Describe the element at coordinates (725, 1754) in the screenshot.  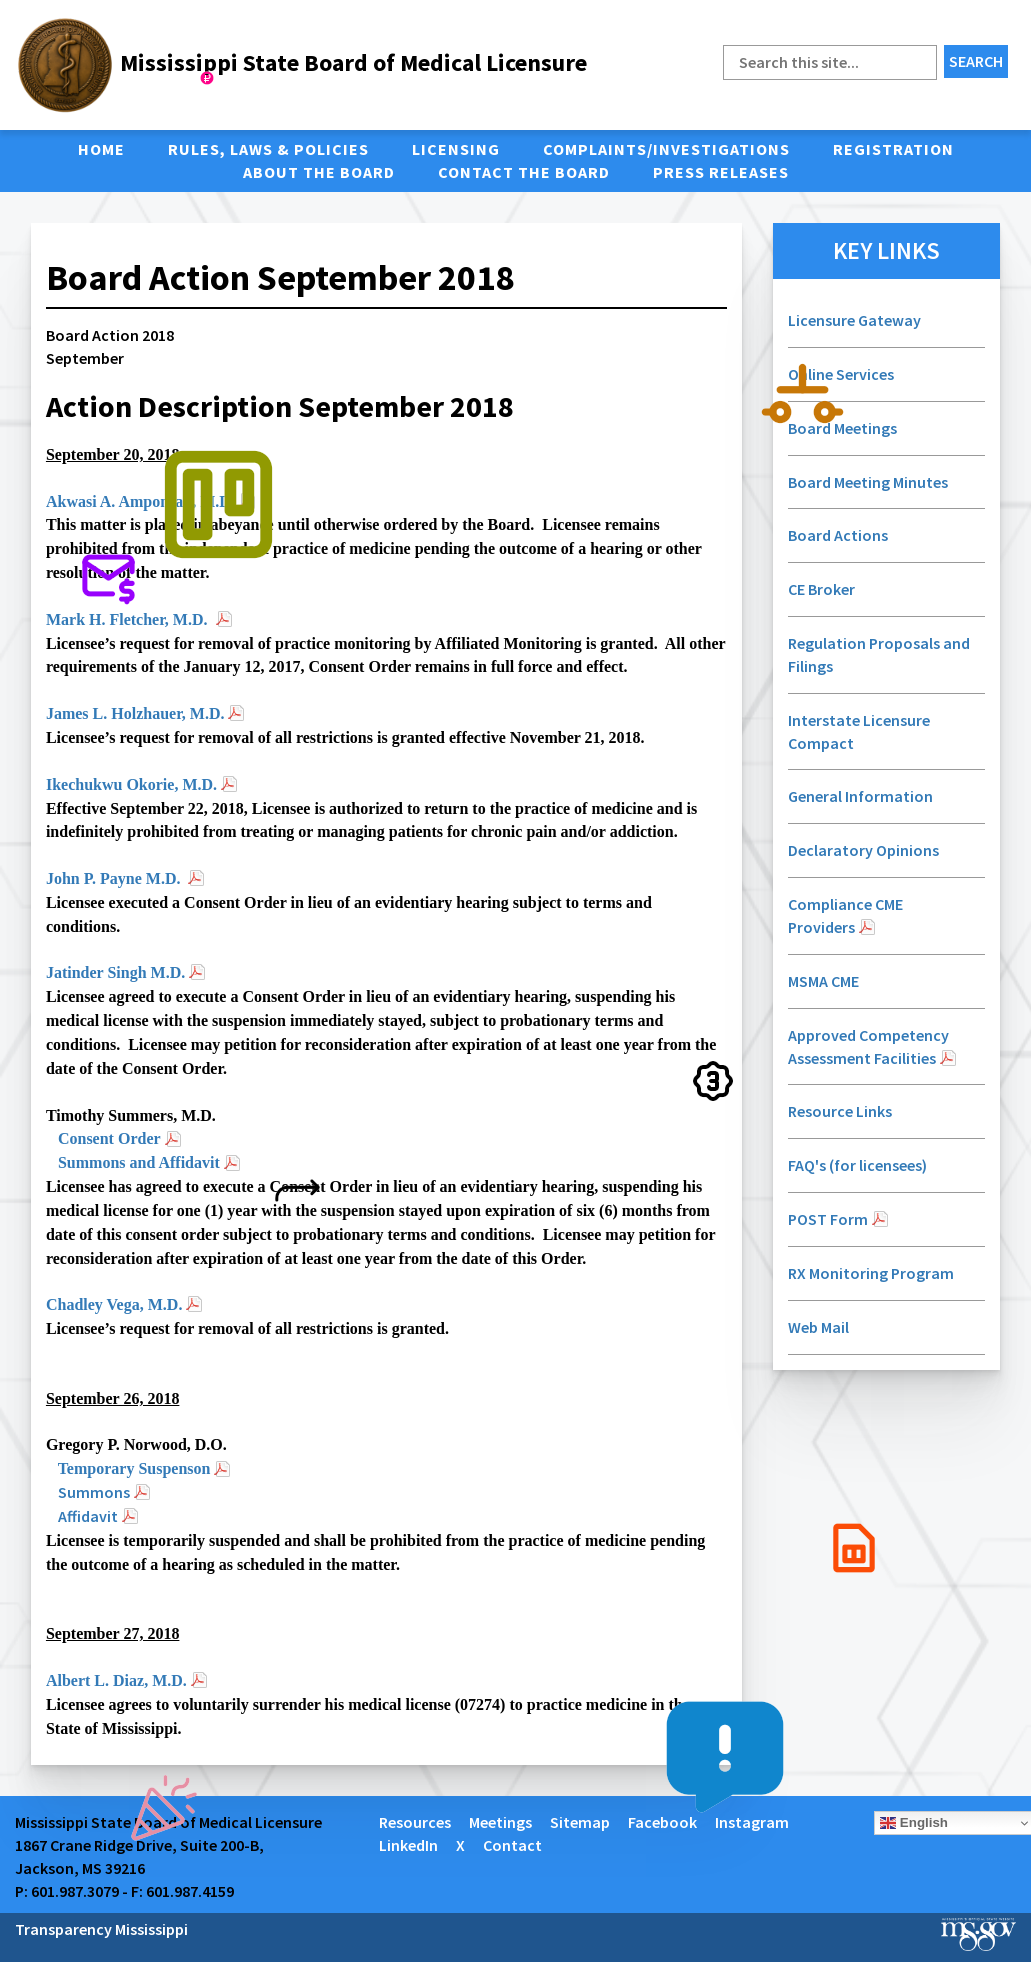
I see `report a message or conversation` at that location.